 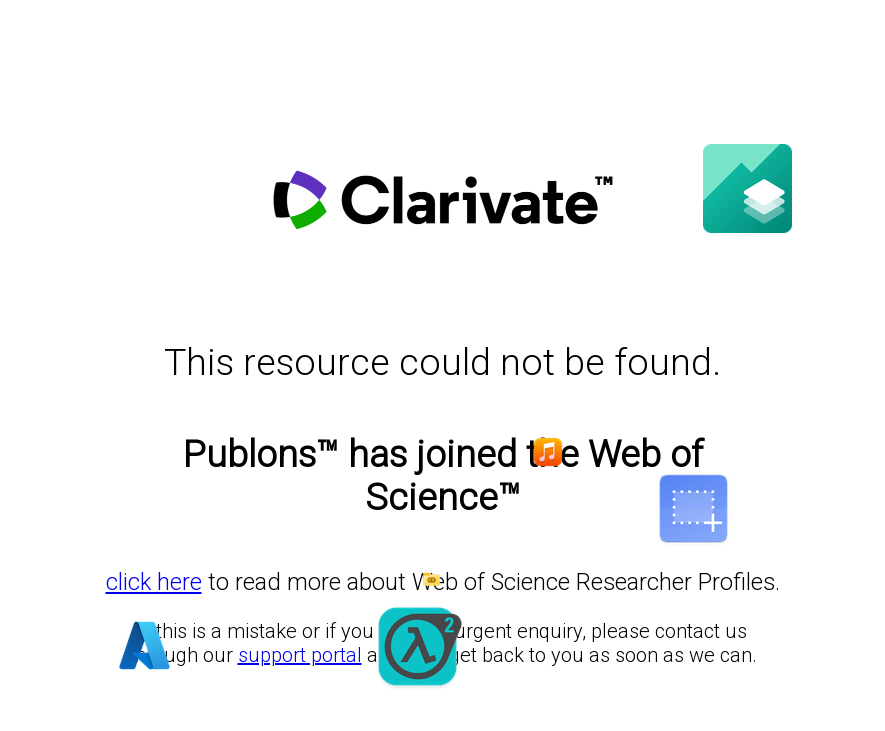 I want to click on open Microsoft Azure portal, so click(x=144, y=645).